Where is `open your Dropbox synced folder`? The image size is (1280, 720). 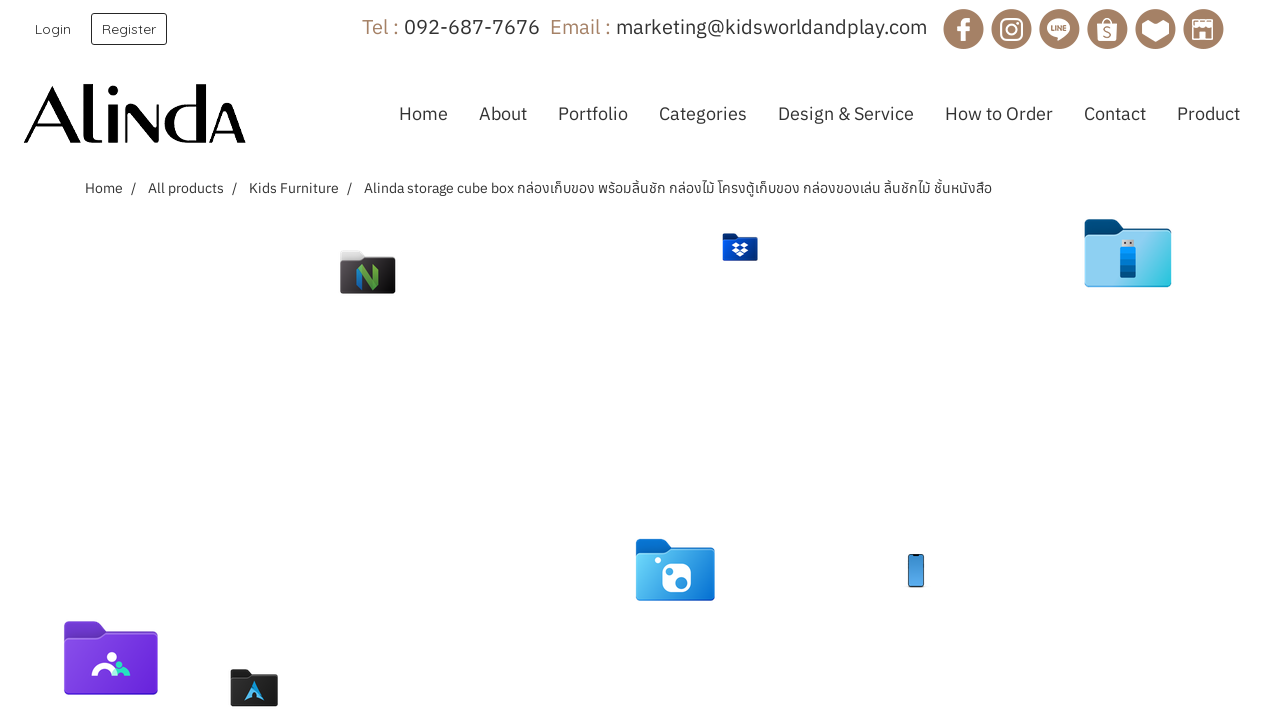
open your Dropbox synced folder is located at coordinates (740, 248).